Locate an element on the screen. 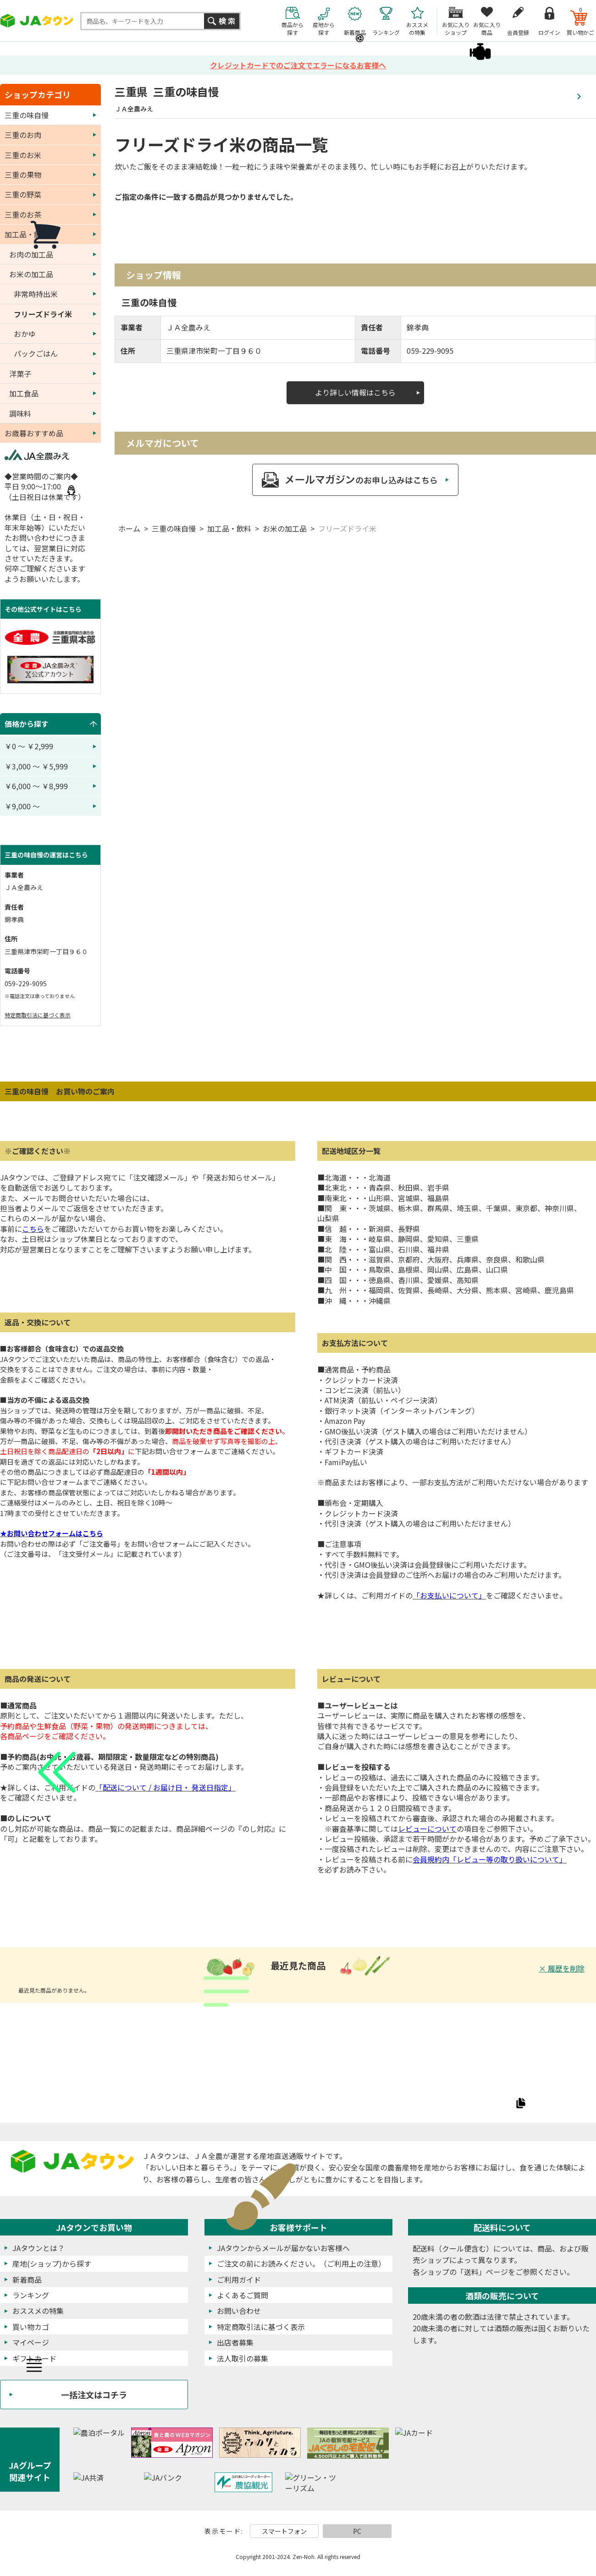 This screenshot has height=2576, width=596. view your shopping cart is located at coordinates (45, 235).